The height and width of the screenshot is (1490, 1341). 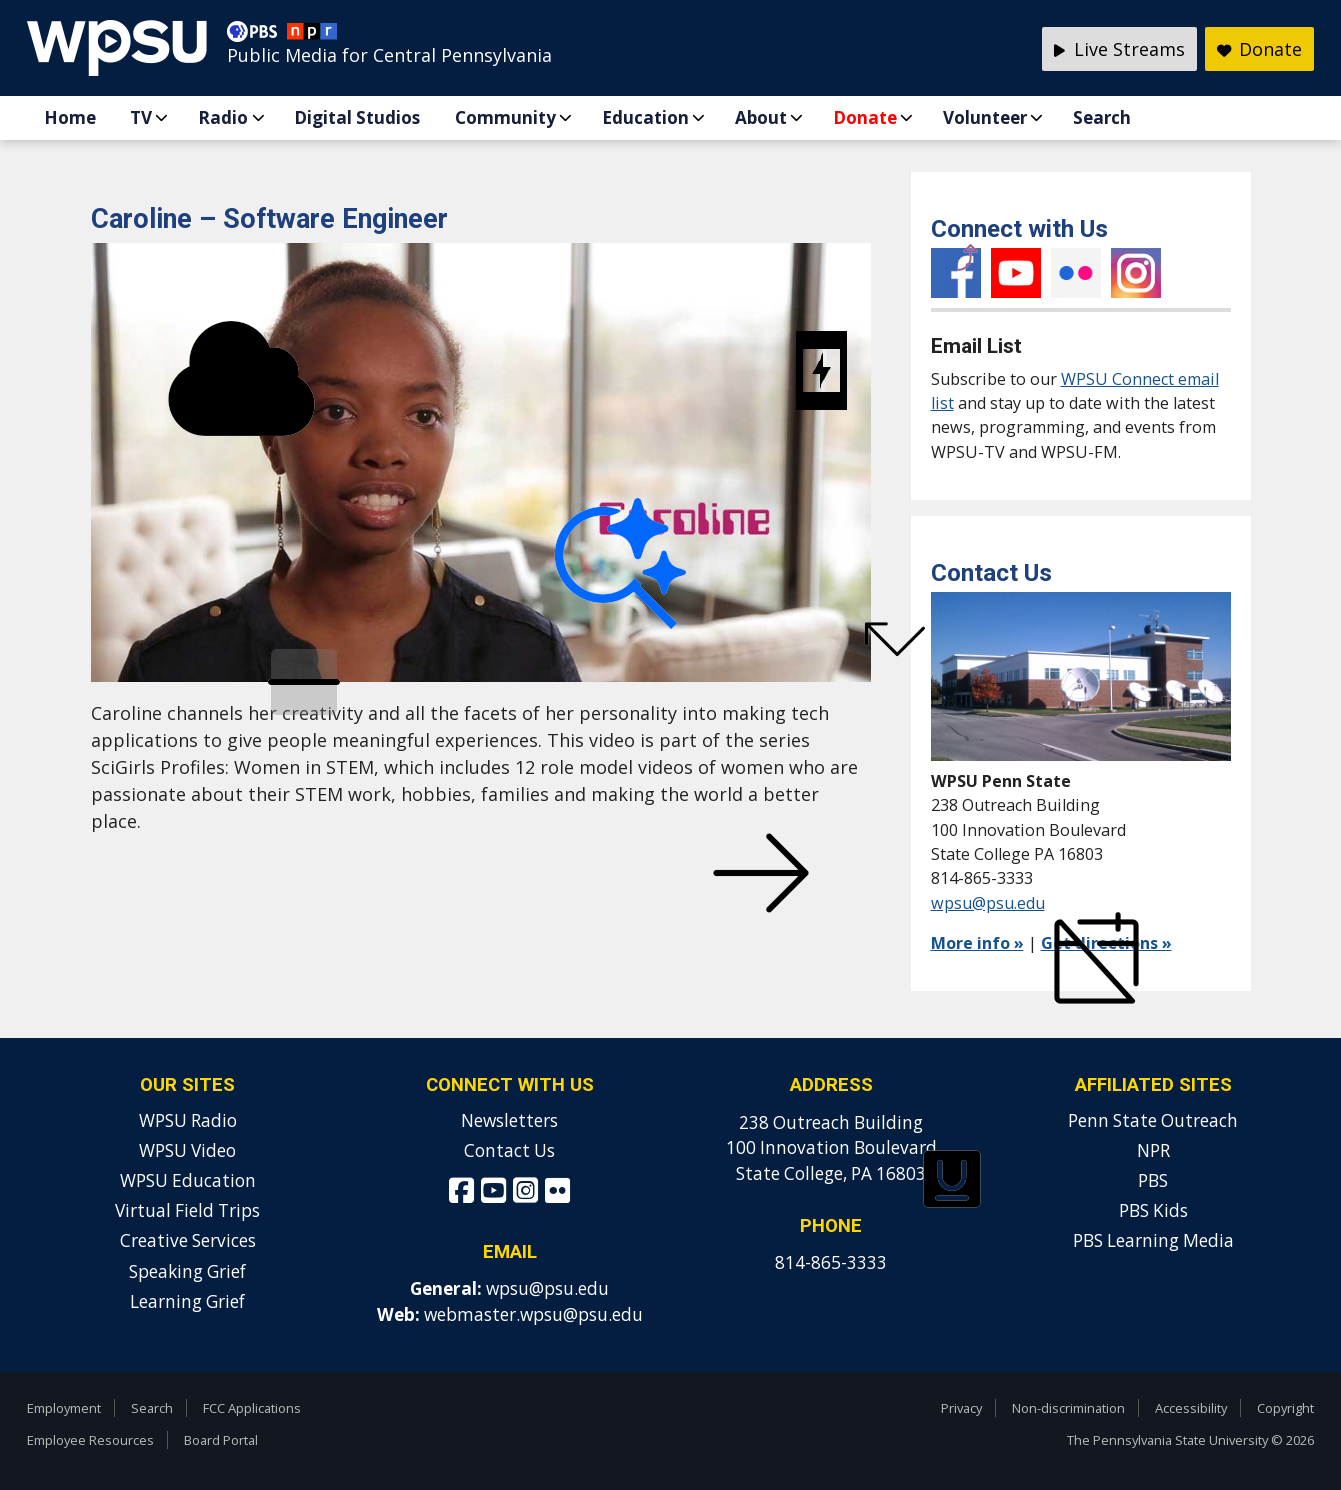 I want to click on find nearby electric vehicle charging stations, so click(x=821, y=370).